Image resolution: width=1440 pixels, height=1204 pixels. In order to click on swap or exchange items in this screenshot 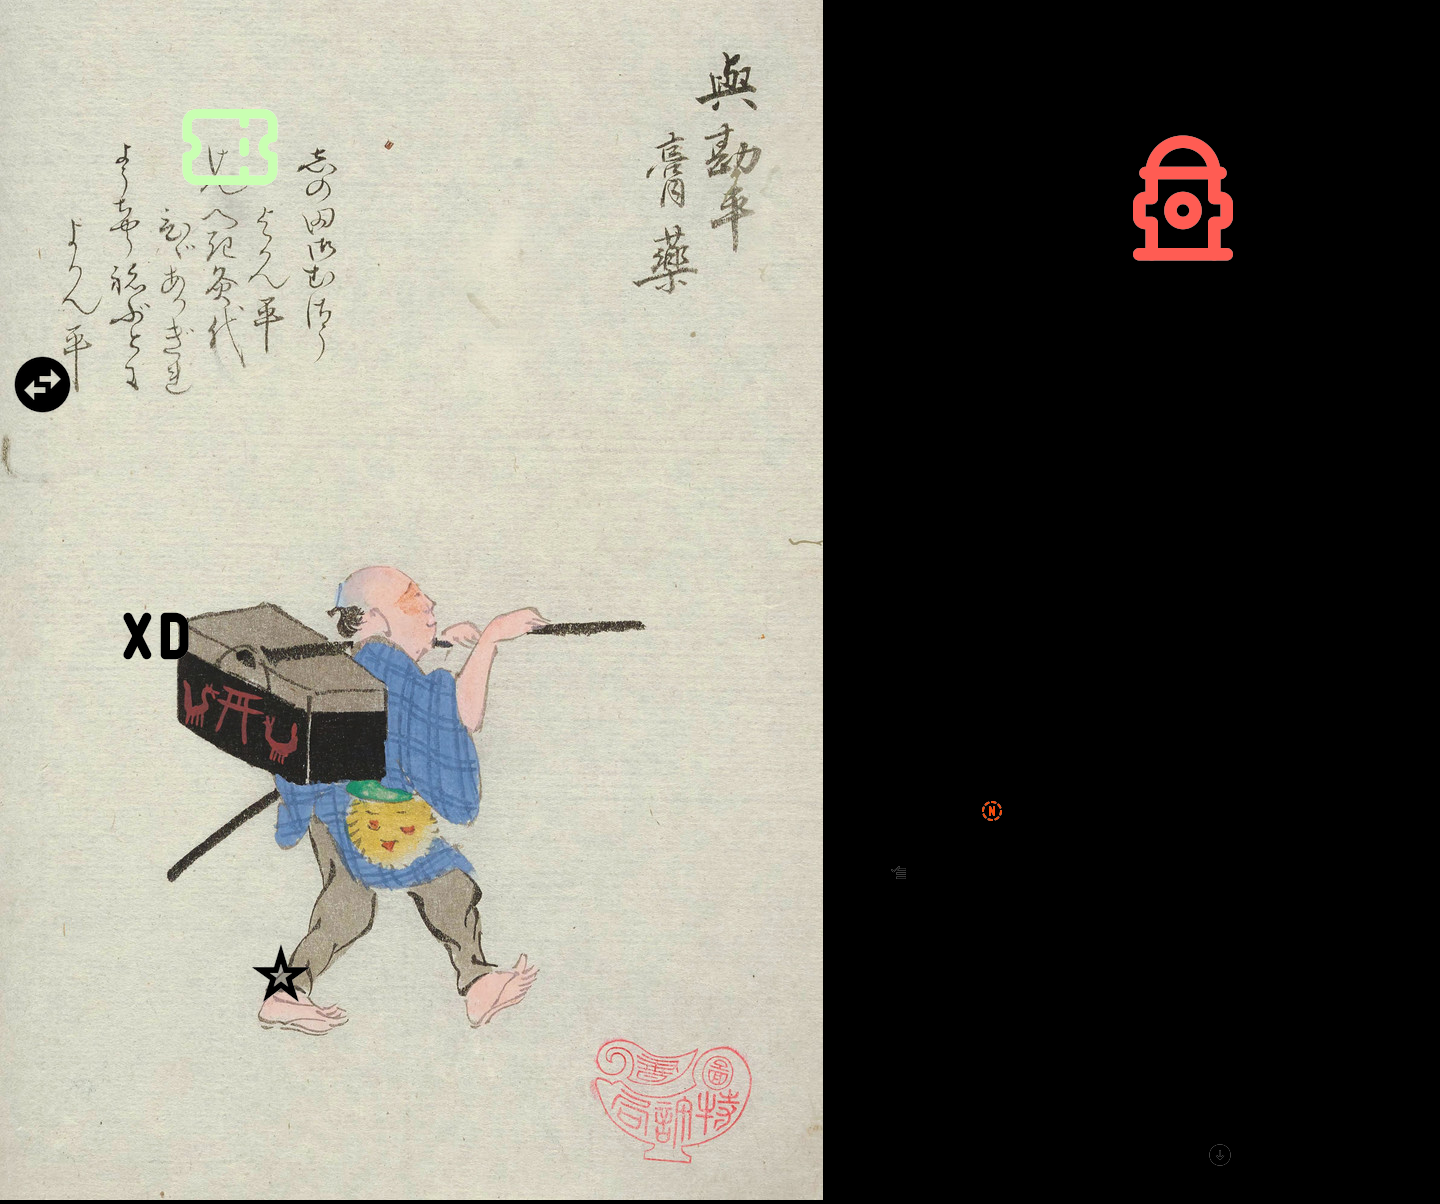, I will do `click(42, 384)`.